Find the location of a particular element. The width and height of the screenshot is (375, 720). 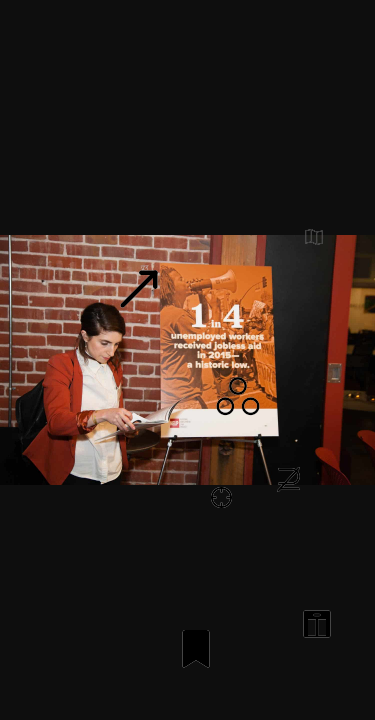

center map on current location is located at coordinates (221, 497).